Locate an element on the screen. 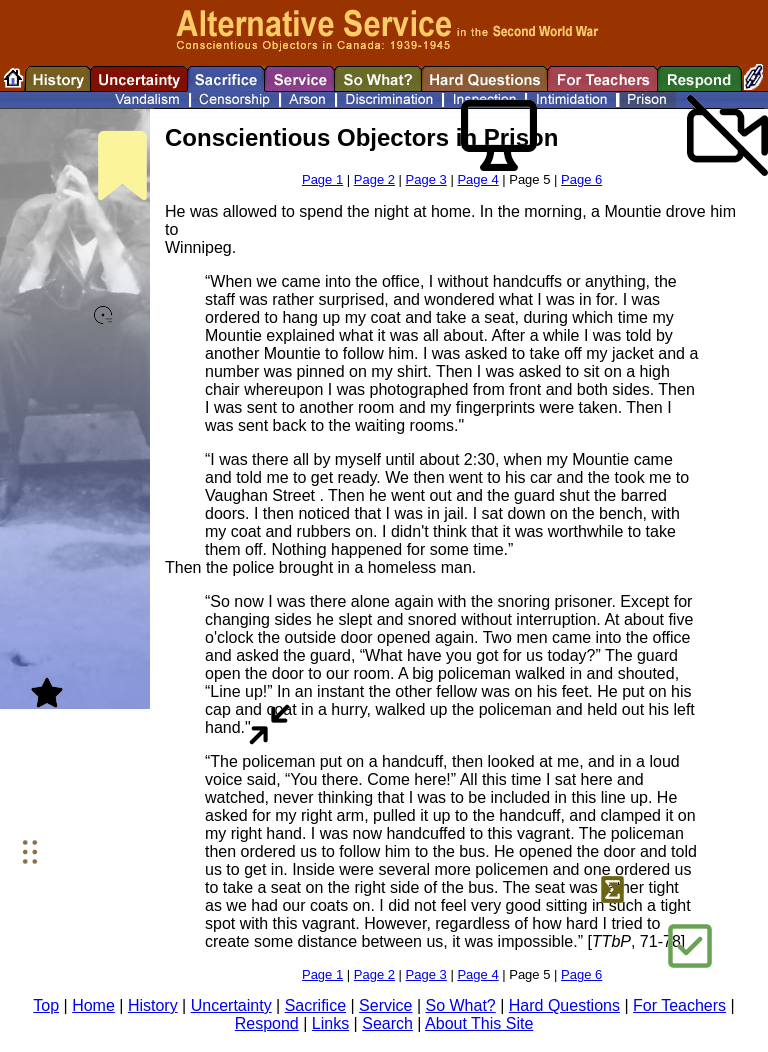  view issue tracking history is located at coordinates (103, 315).